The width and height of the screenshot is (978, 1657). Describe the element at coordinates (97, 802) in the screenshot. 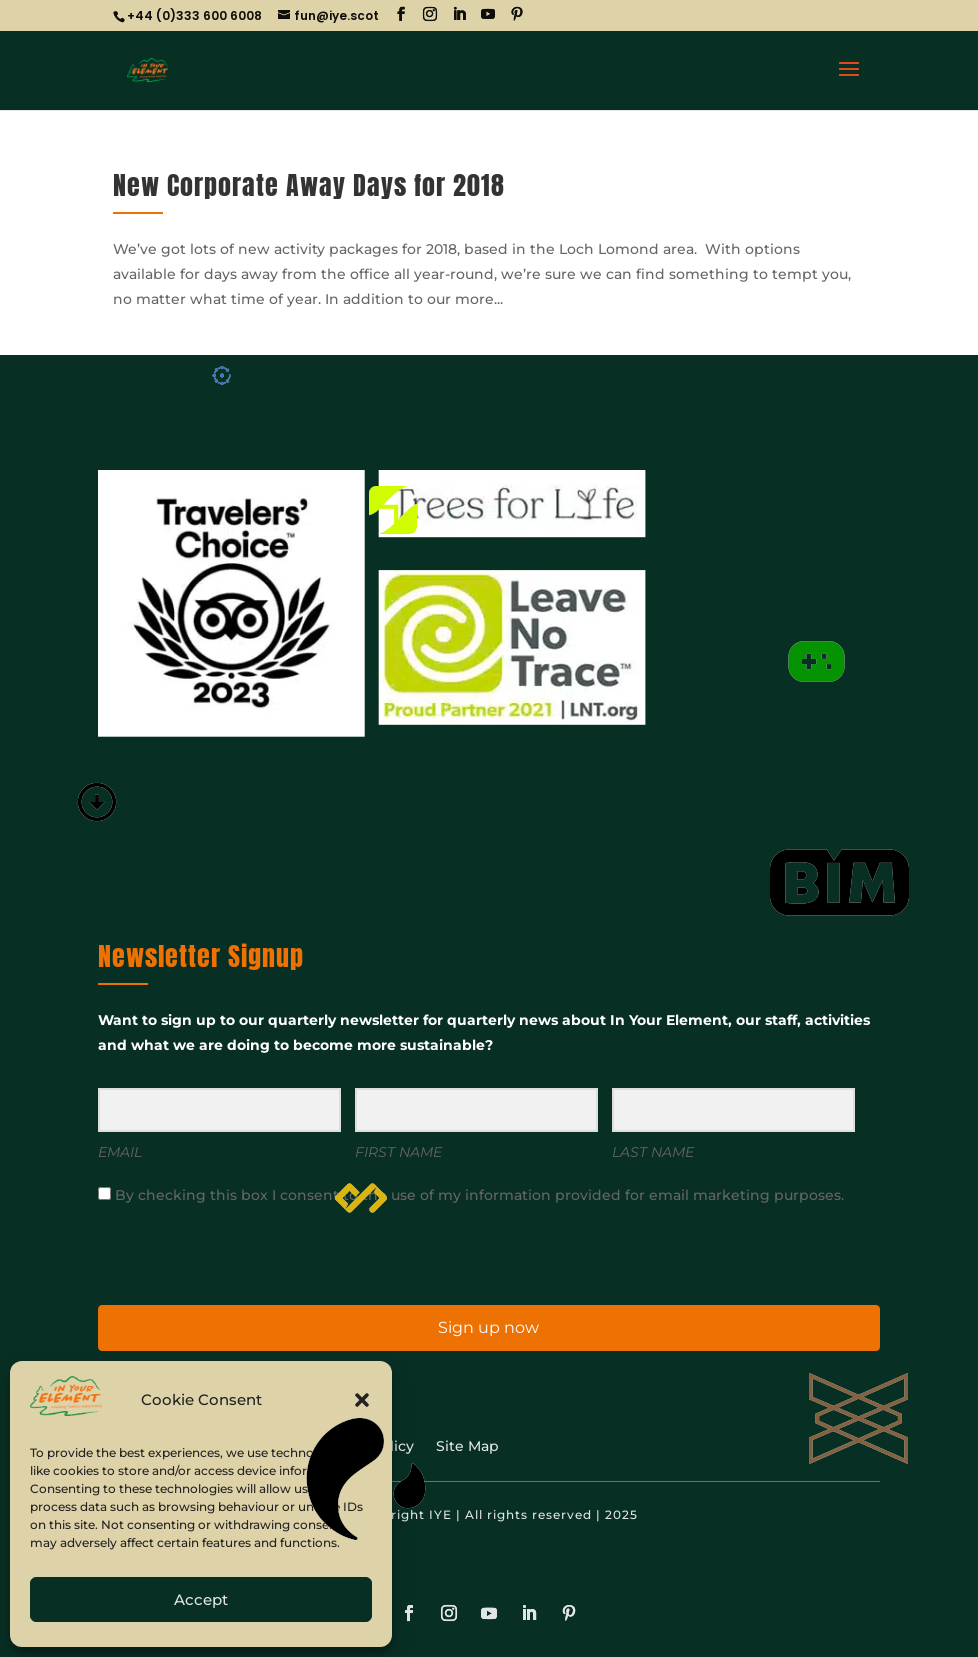

I see `download a file or content` at that location.